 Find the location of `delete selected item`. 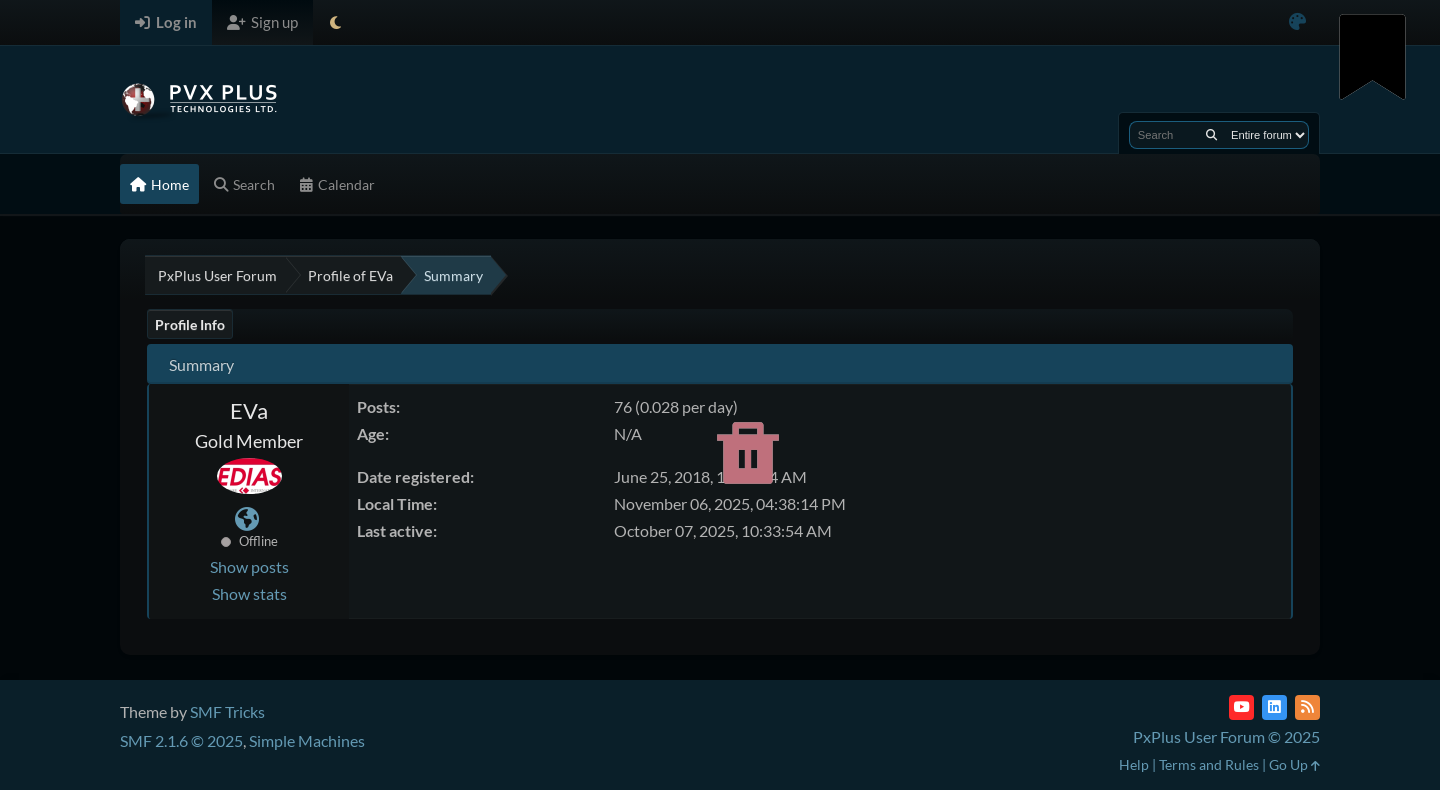

delete selected item is located at coordinates (748, 453).